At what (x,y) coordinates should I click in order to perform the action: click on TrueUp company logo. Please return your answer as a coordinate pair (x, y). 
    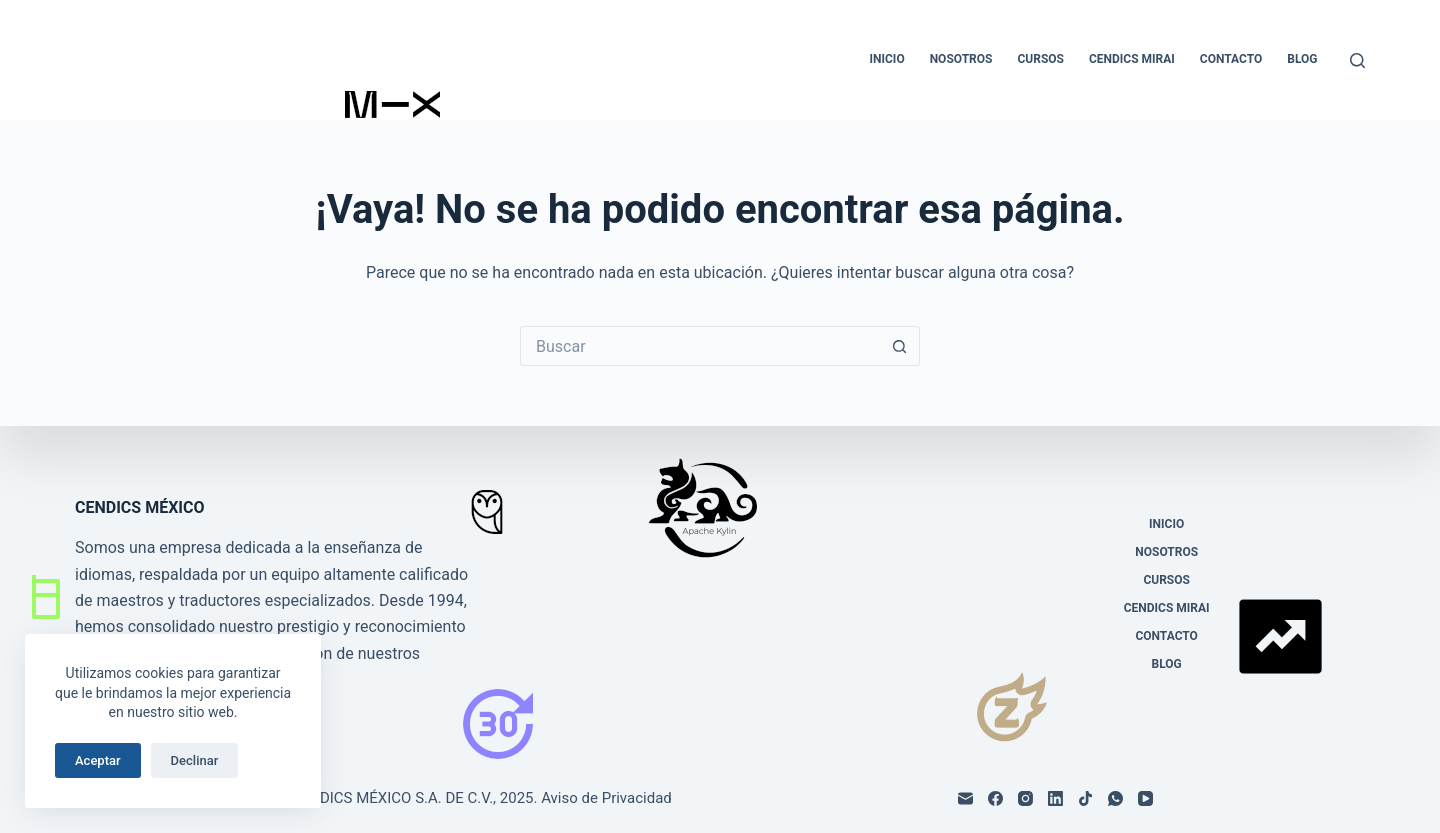
    Looking at the image, I should click on (487, 512).